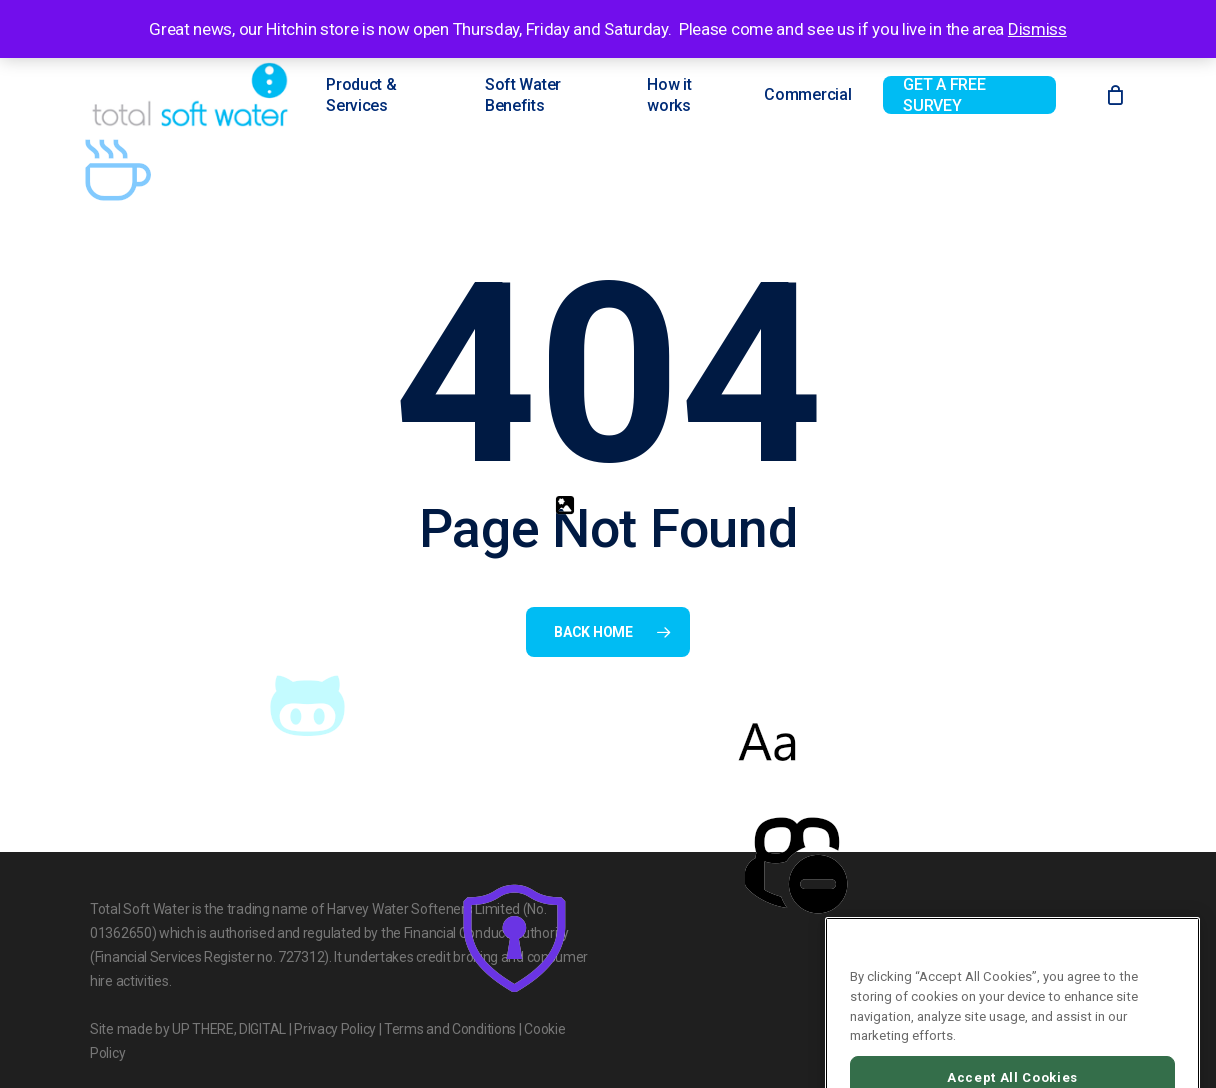  Describe the element at coordinates (307, 703) in the screenshot. I see `access GitHub integration or repository` at that location.